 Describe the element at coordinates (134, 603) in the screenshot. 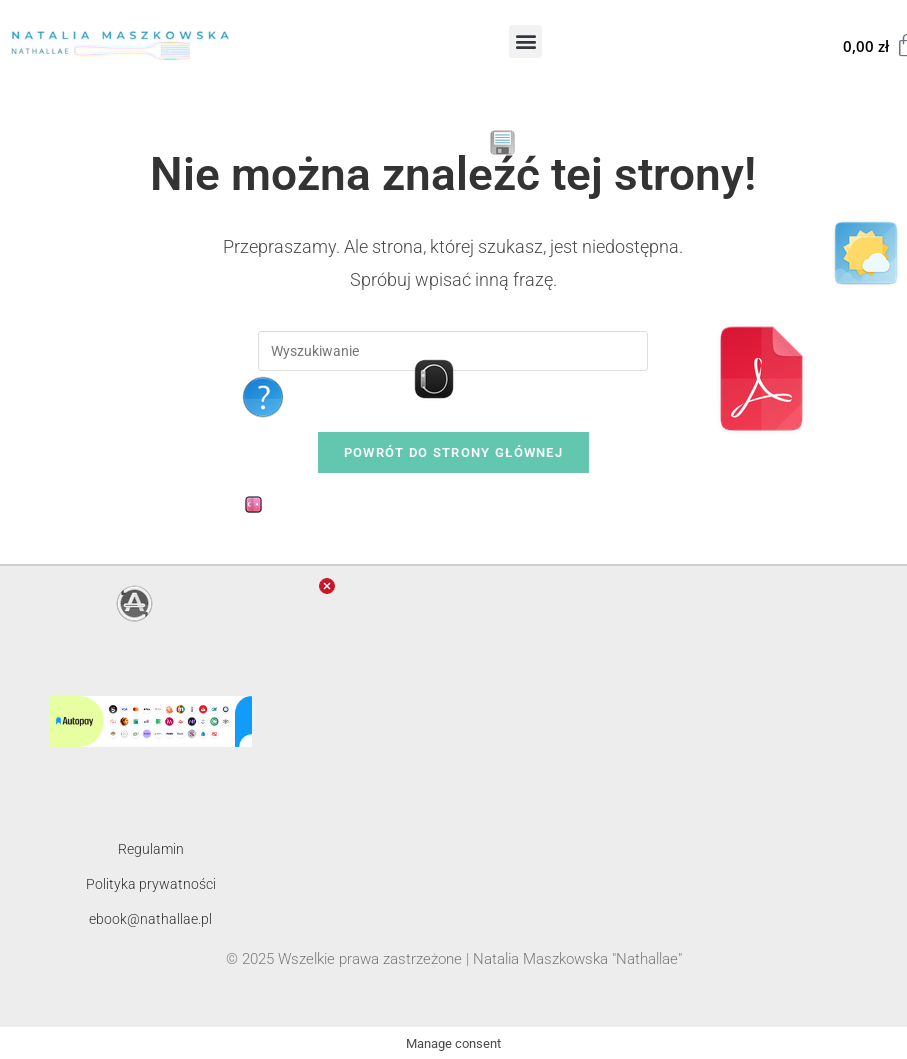

I see `check for available software updates` at that location.